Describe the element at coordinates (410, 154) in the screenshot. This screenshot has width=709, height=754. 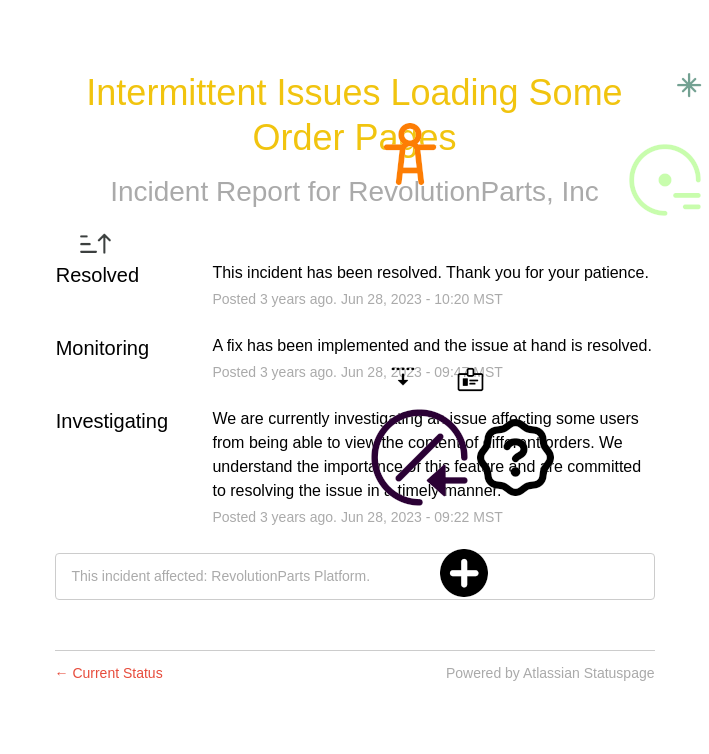
I see `access accessibility settings` at that location.